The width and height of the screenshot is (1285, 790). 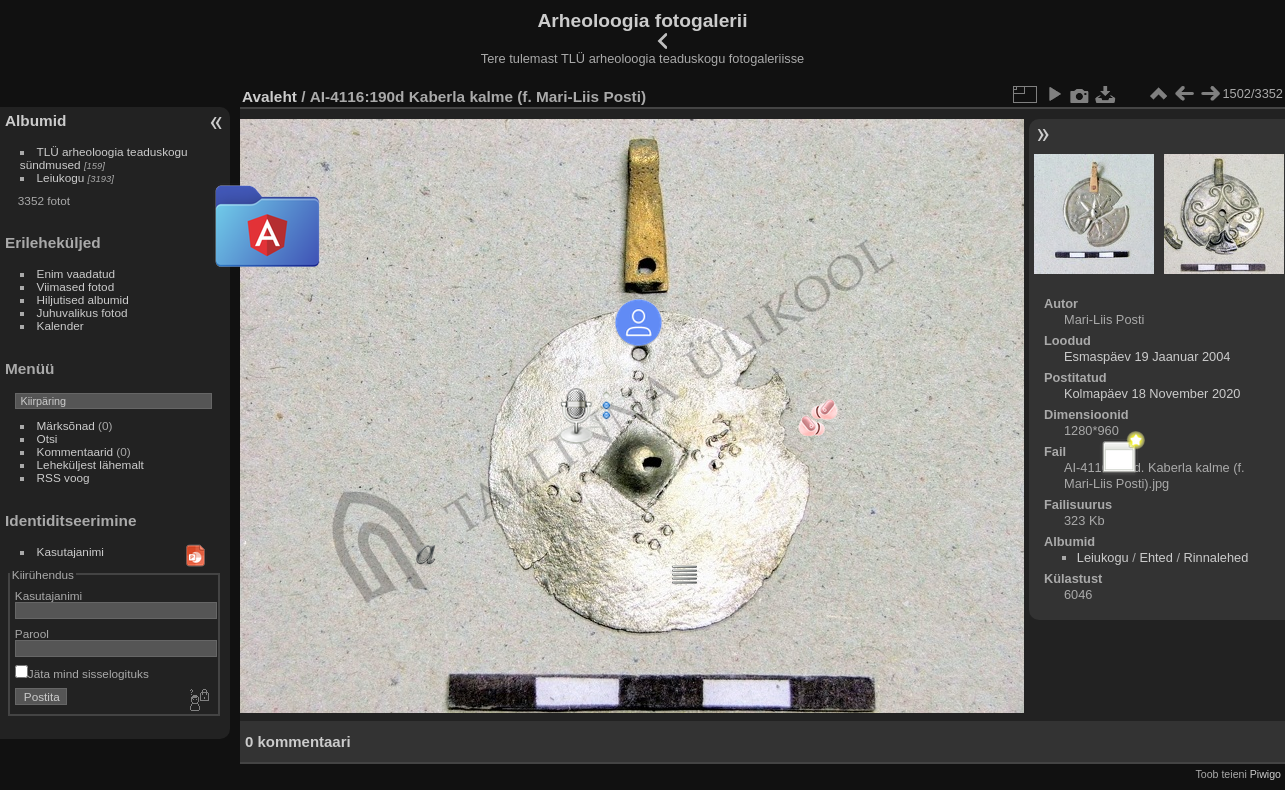 What do you see at coordinates (638, 322) in the screenshot?
I see `indicates a personal or user-owned item` at bounding box center [638, 322].